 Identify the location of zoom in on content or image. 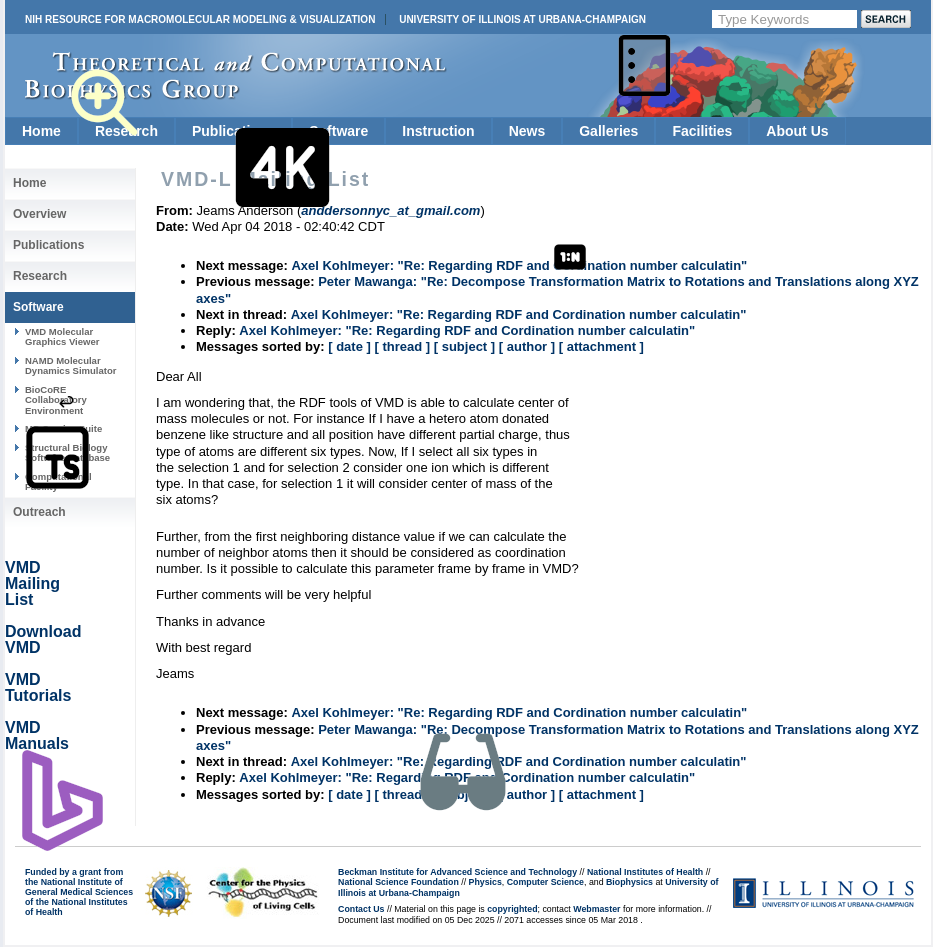
(104, 102).